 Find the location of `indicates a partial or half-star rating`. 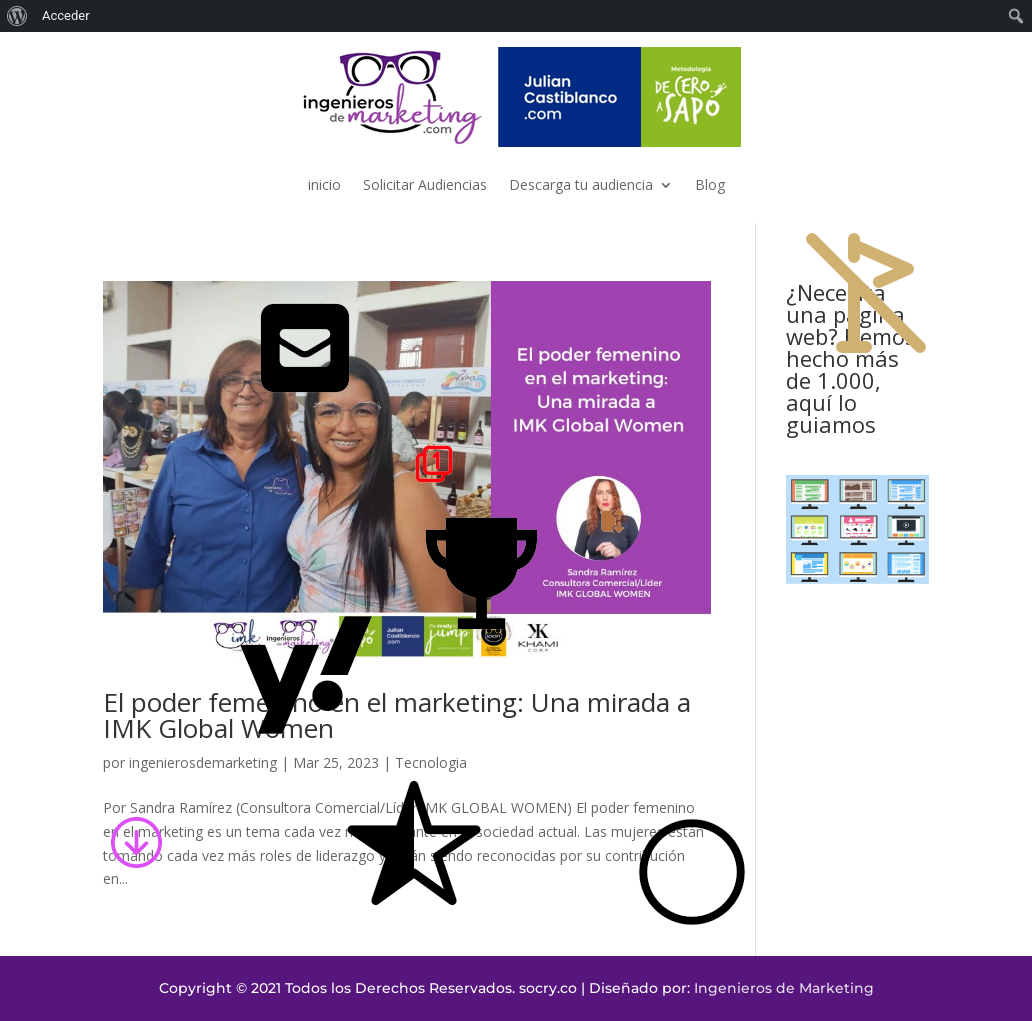

indicates a partial or half-star rating is located at coordinates (414, 843).